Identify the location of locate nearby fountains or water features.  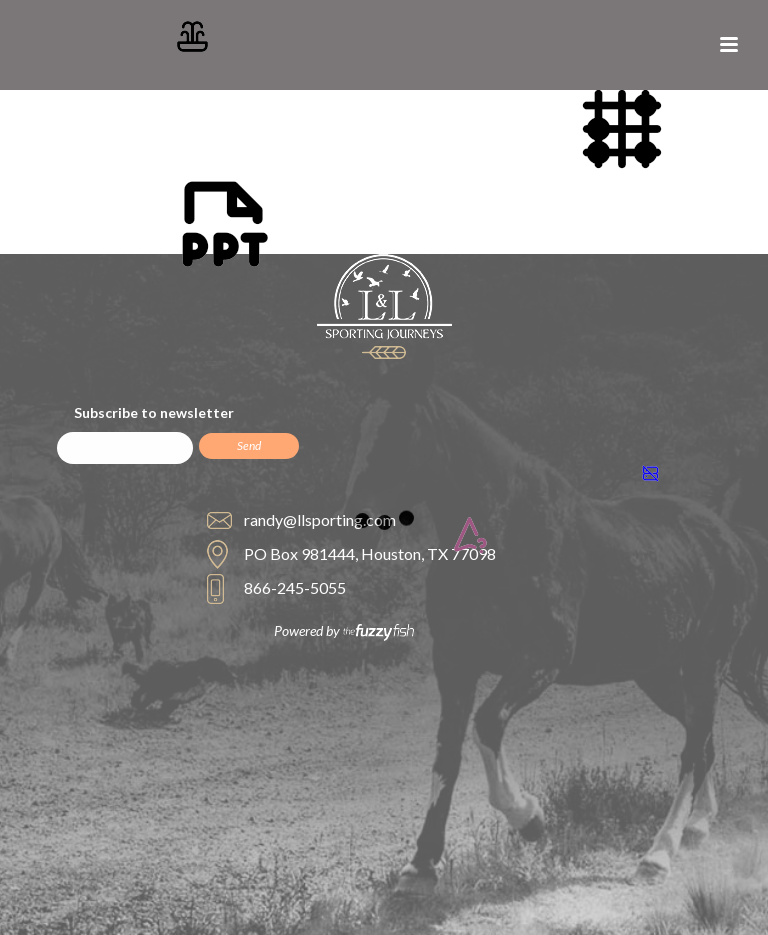
(192, 36).